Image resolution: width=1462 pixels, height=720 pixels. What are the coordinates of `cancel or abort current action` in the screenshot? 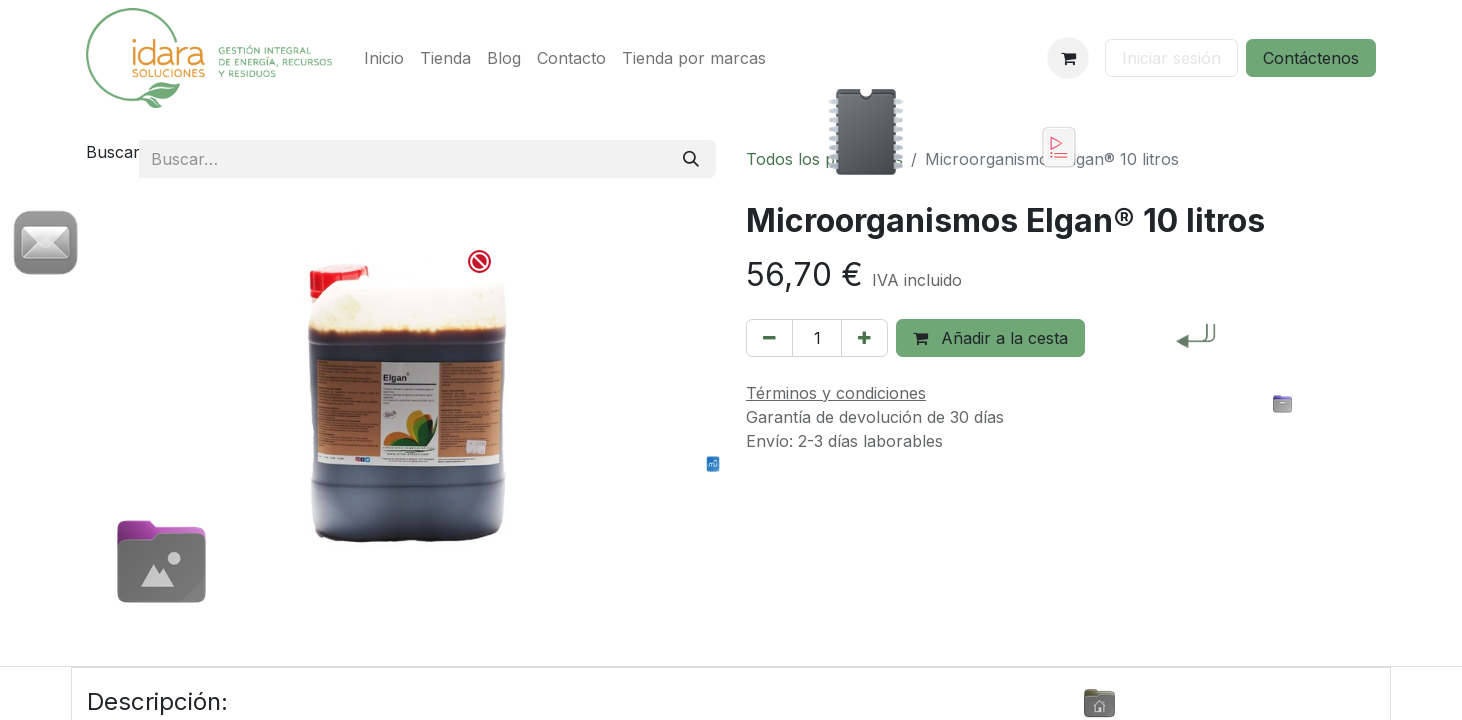 It's located at (479, 261).